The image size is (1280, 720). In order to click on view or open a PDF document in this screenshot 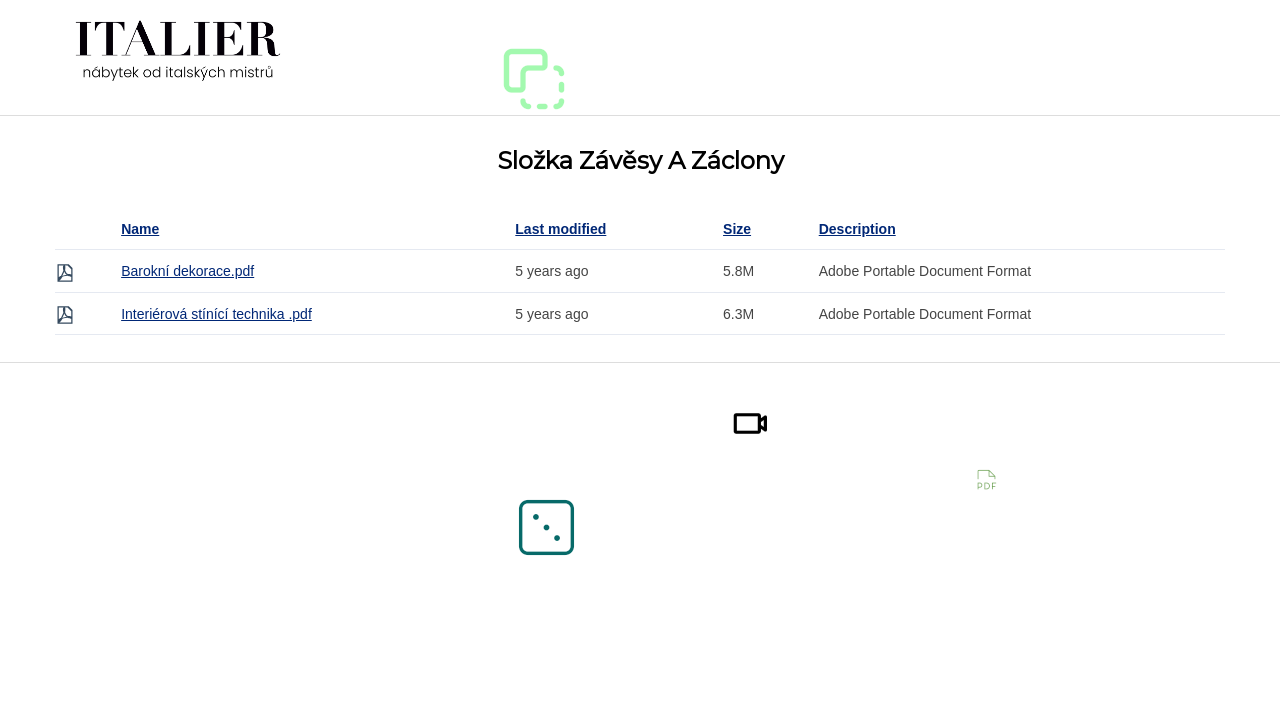, I will do `click(986, 480)`.